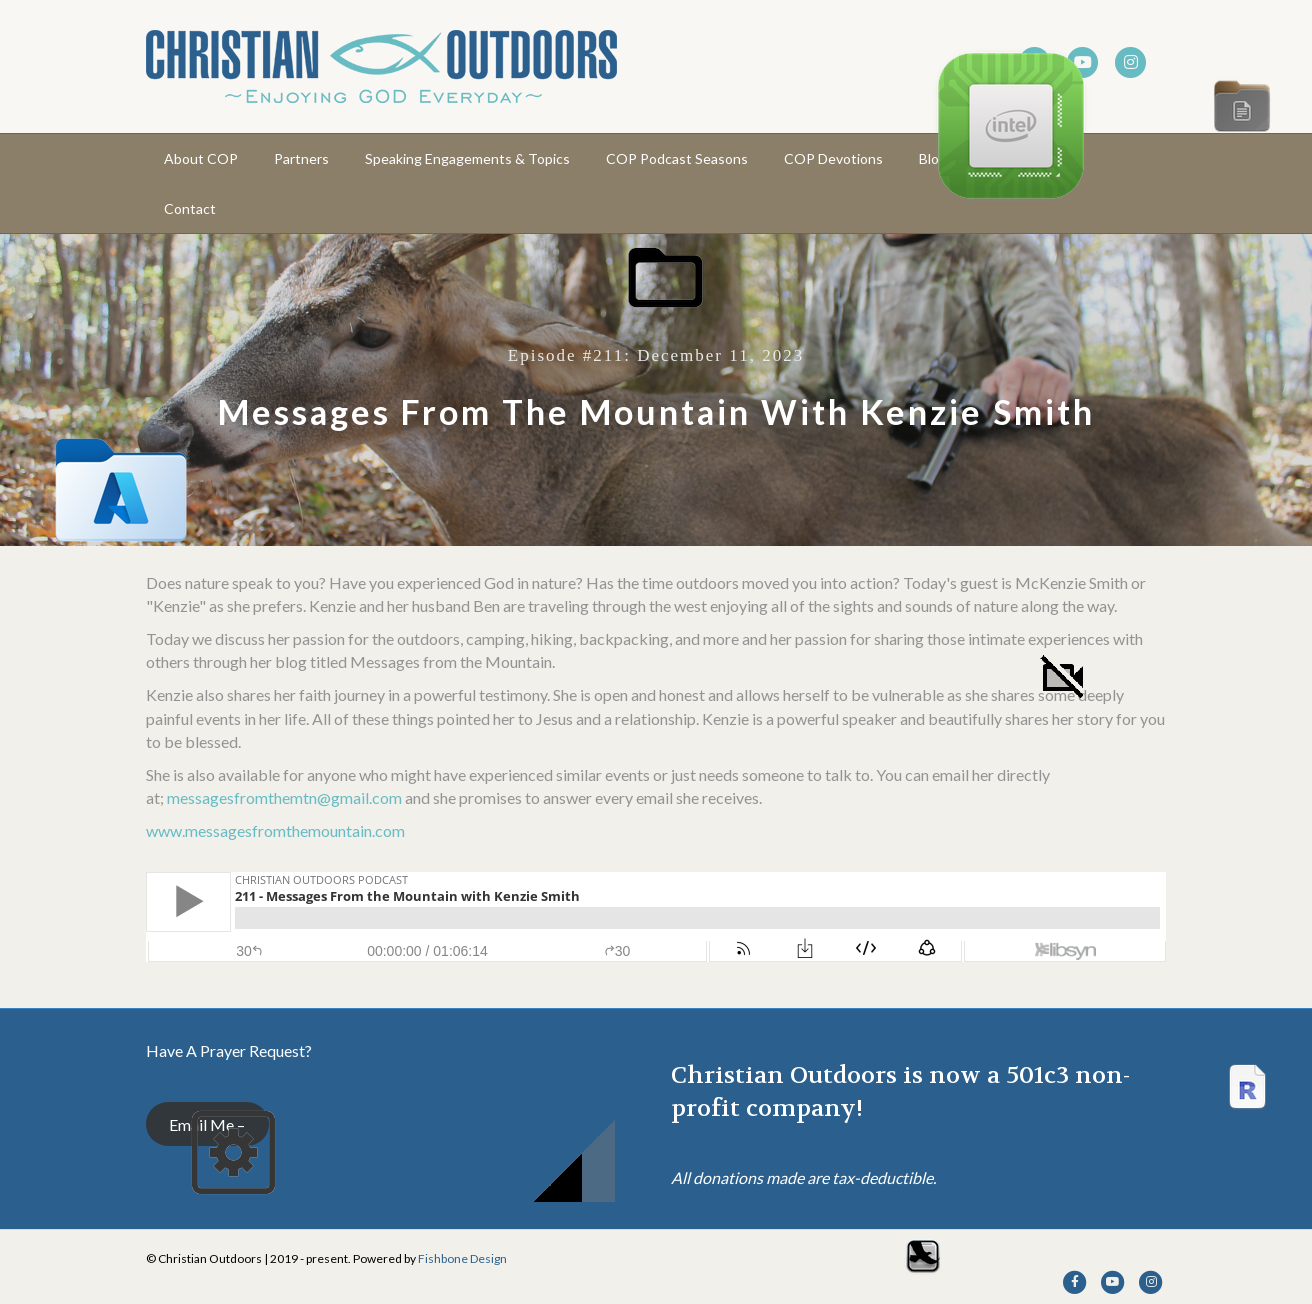 Image resolution: width=1312 pixels, height=1304 pixels. Describe the element at coordinates (923, 1256) in the screenshot. I see `open Setzer LaTeX editor application` at that location.